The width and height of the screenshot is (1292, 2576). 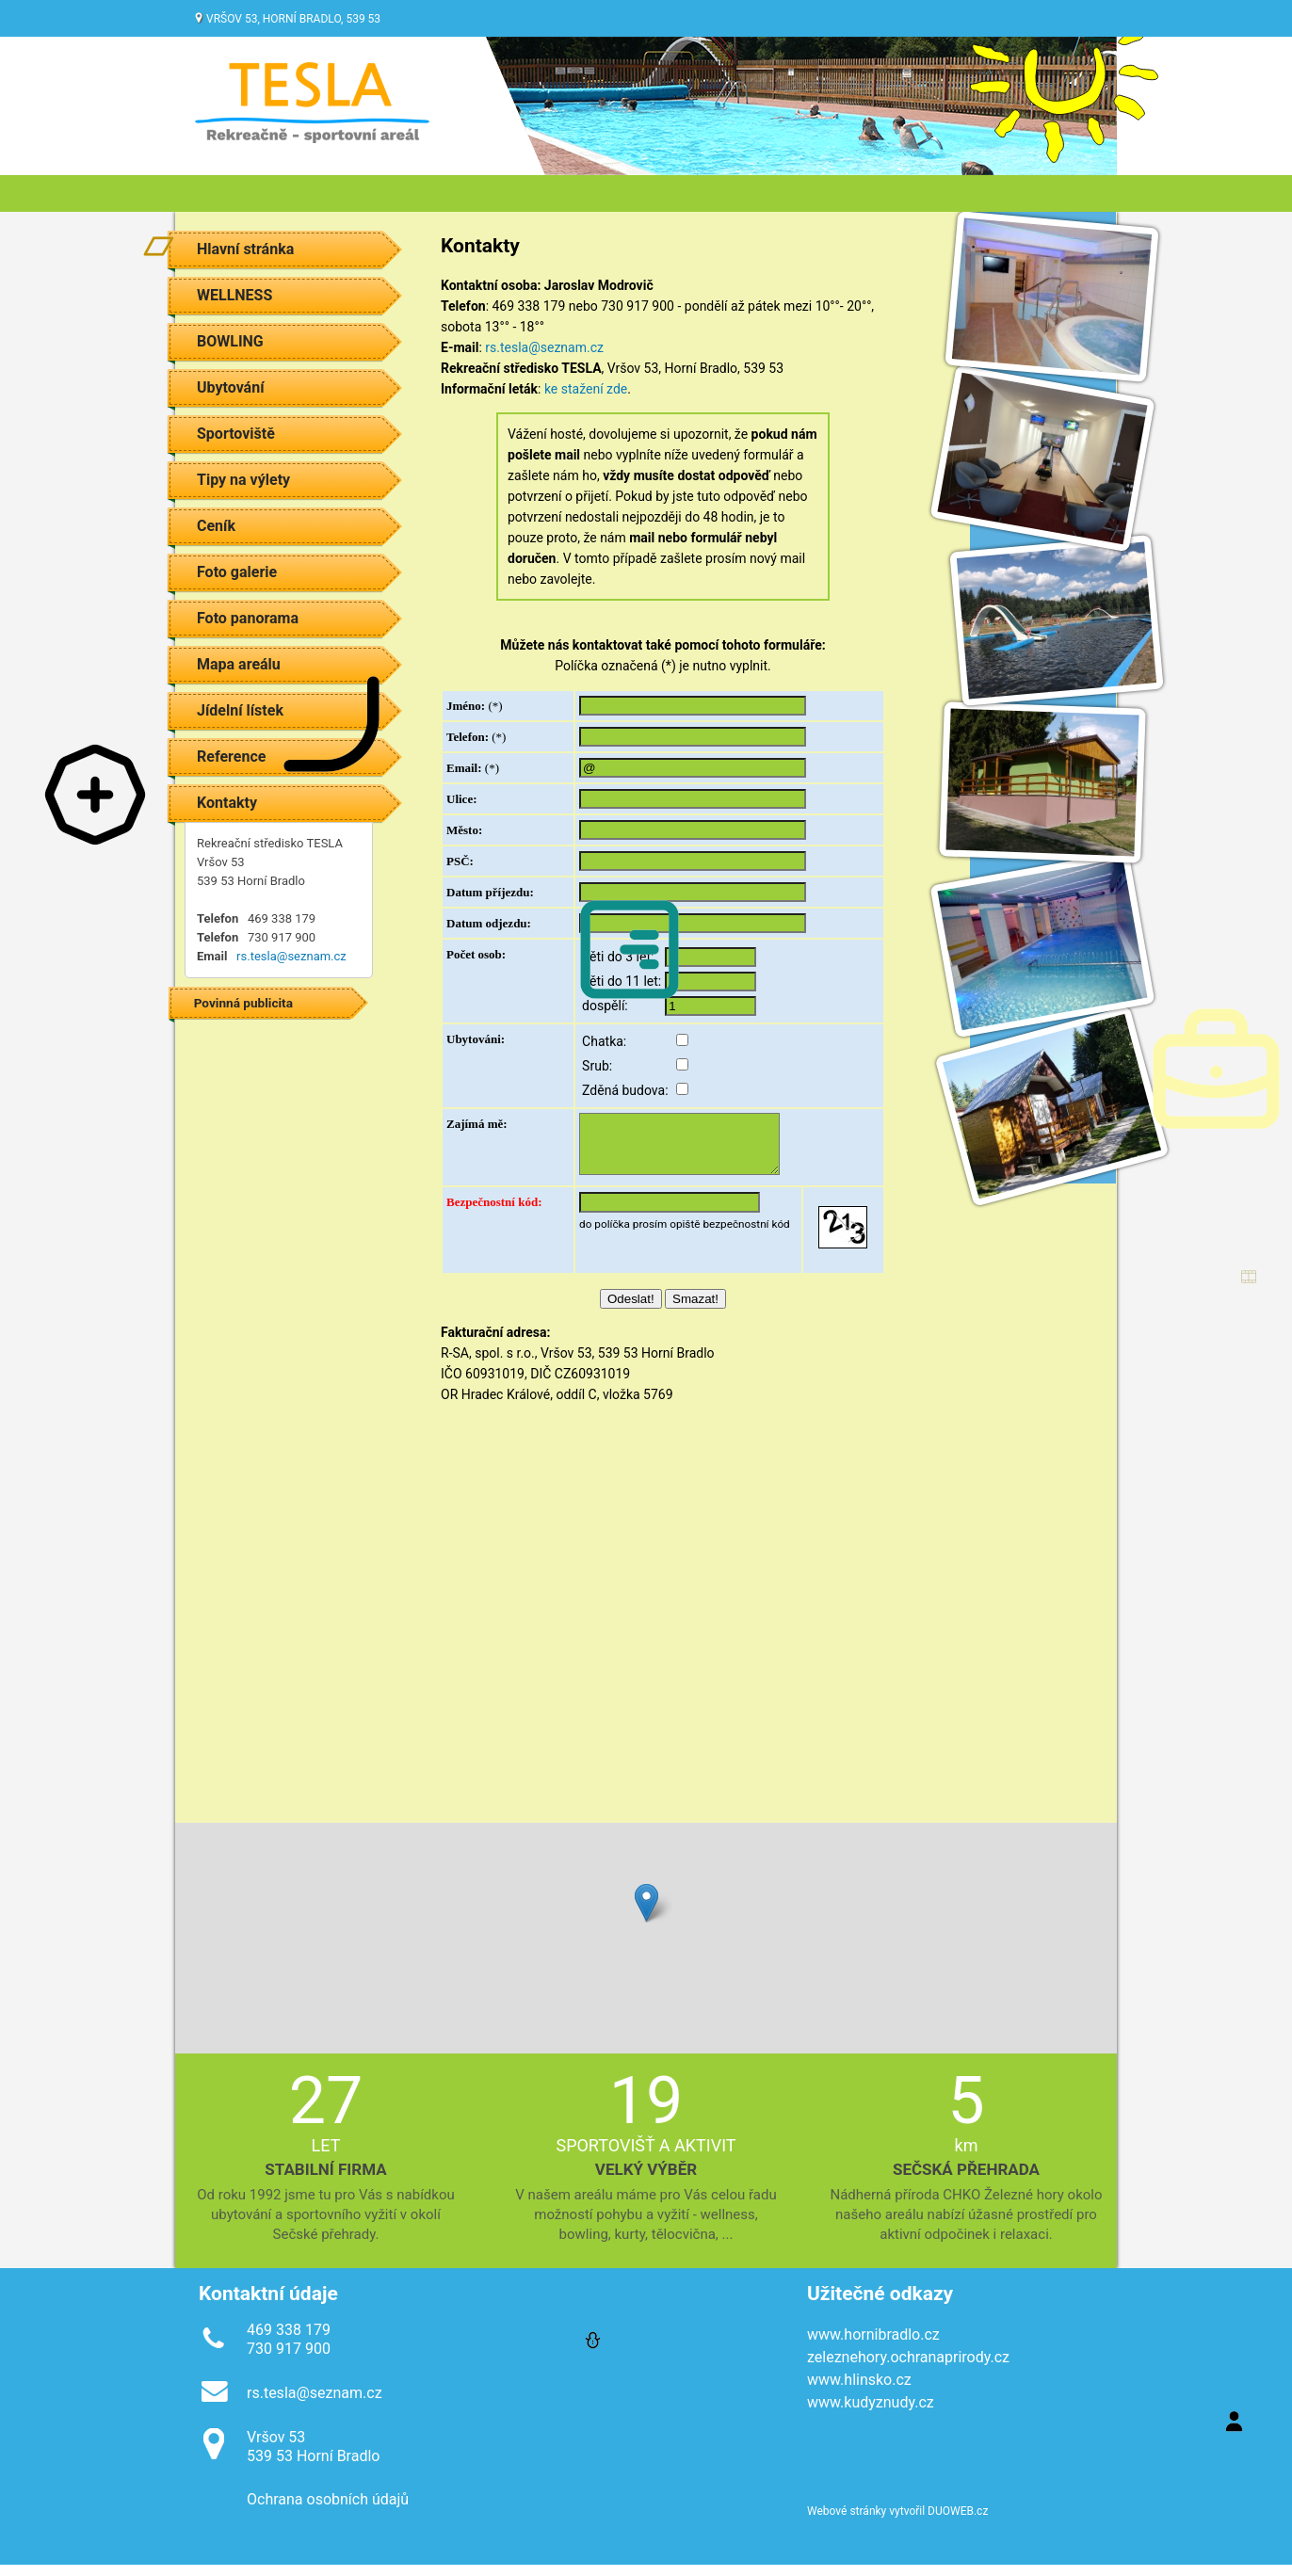 I want to click on adjust bottom-right corner radius, so click(x=331, y=724).